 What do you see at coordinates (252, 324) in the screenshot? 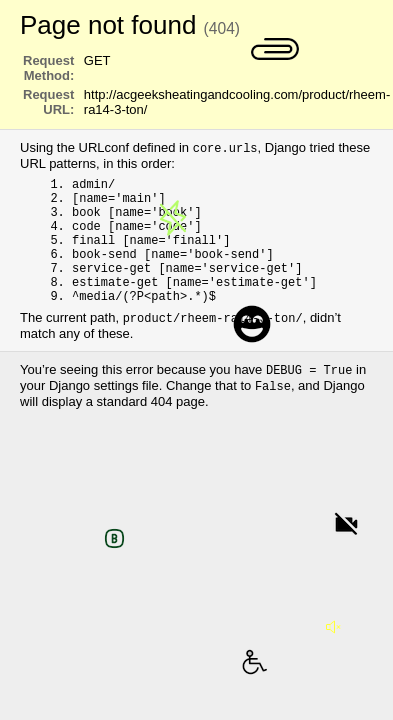
I see `add a happy reaction or emoji` at bounding box center [252, 324].